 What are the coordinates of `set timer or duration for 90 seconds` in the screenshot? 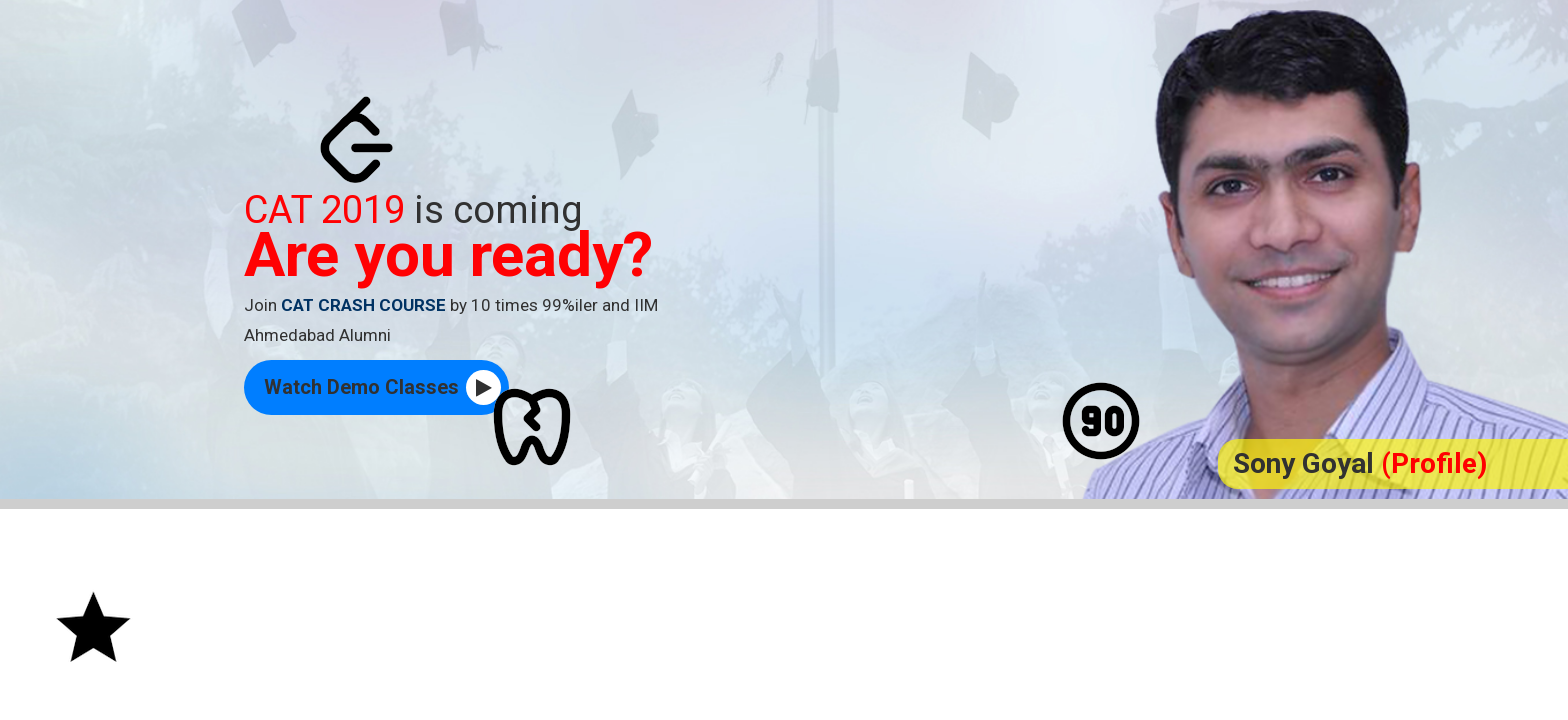 It's located at (1101, 421).